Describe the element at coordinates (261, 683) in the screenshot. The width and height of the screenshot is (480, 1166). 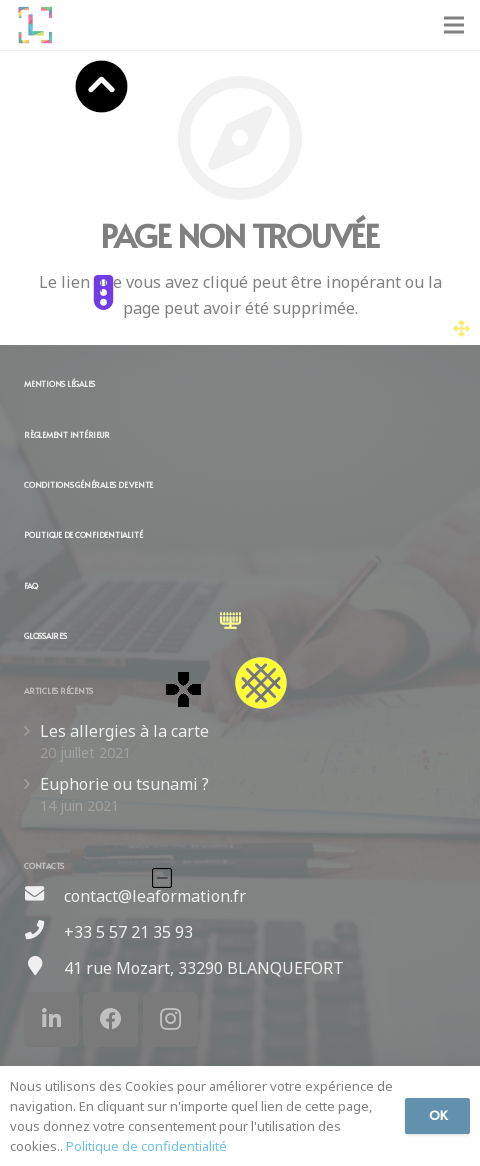
I see `indicates a dutch treat or snack item` at that location.